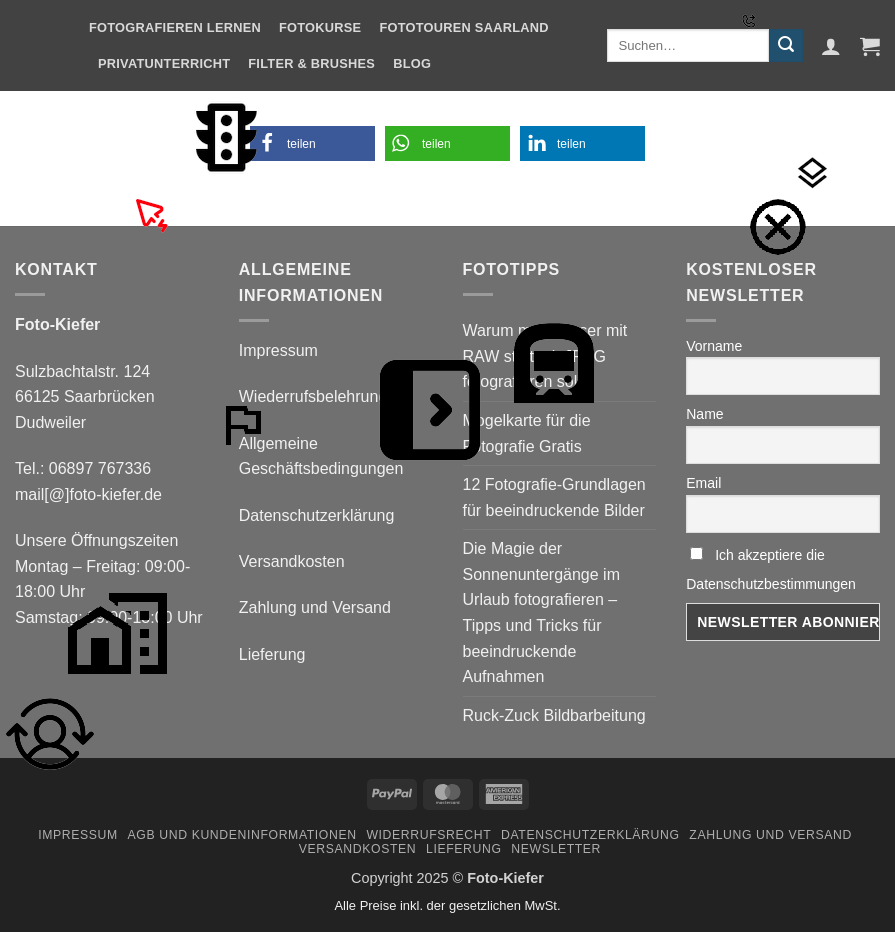 The height and width of the screenshot is (932, 895). I want to click on view traffic conditions, so click(226, 137).